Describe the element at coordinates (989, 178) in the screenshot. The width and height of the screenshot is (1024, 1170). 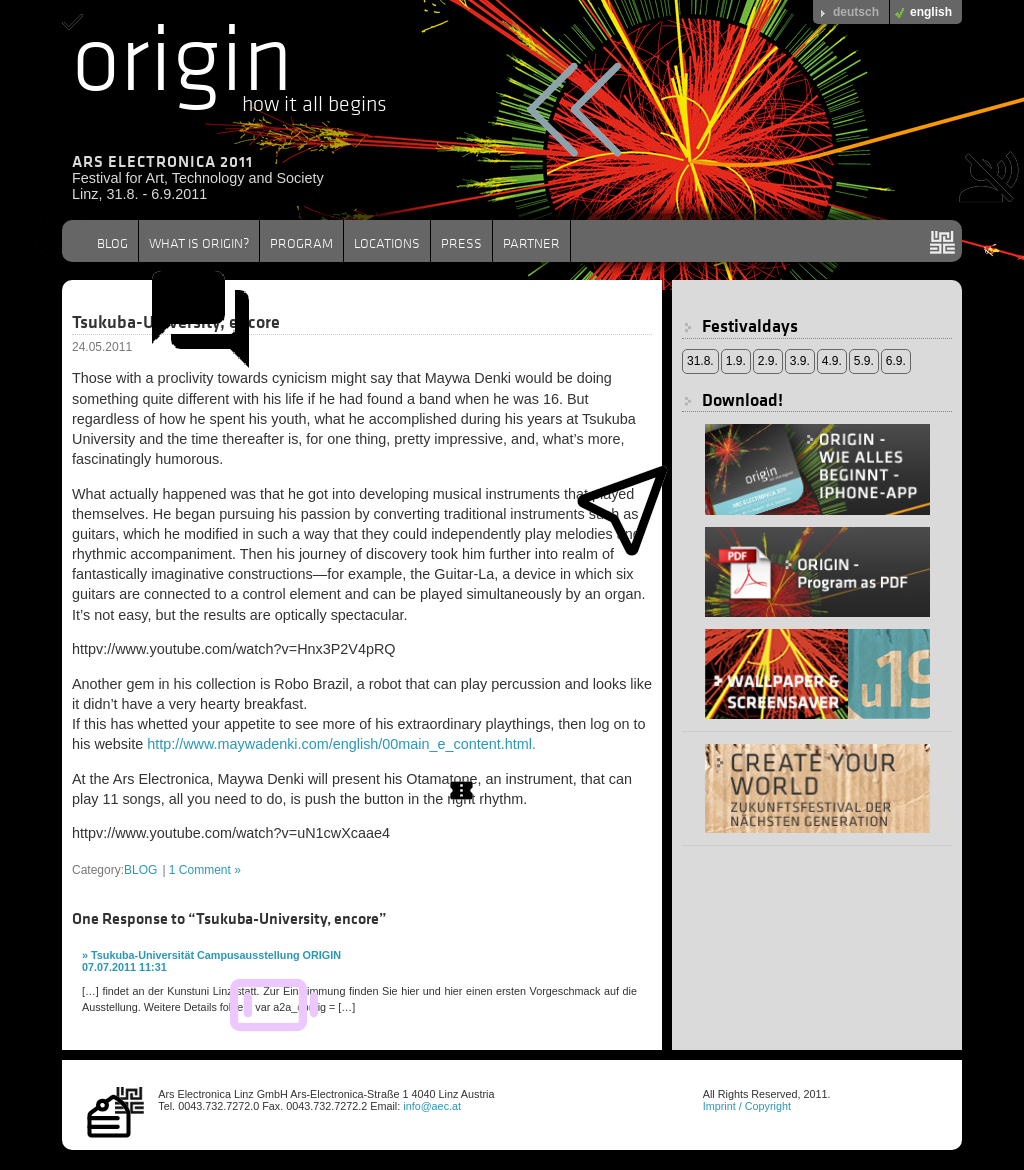
I see `mute voiceover or text-to-speech` at that location.